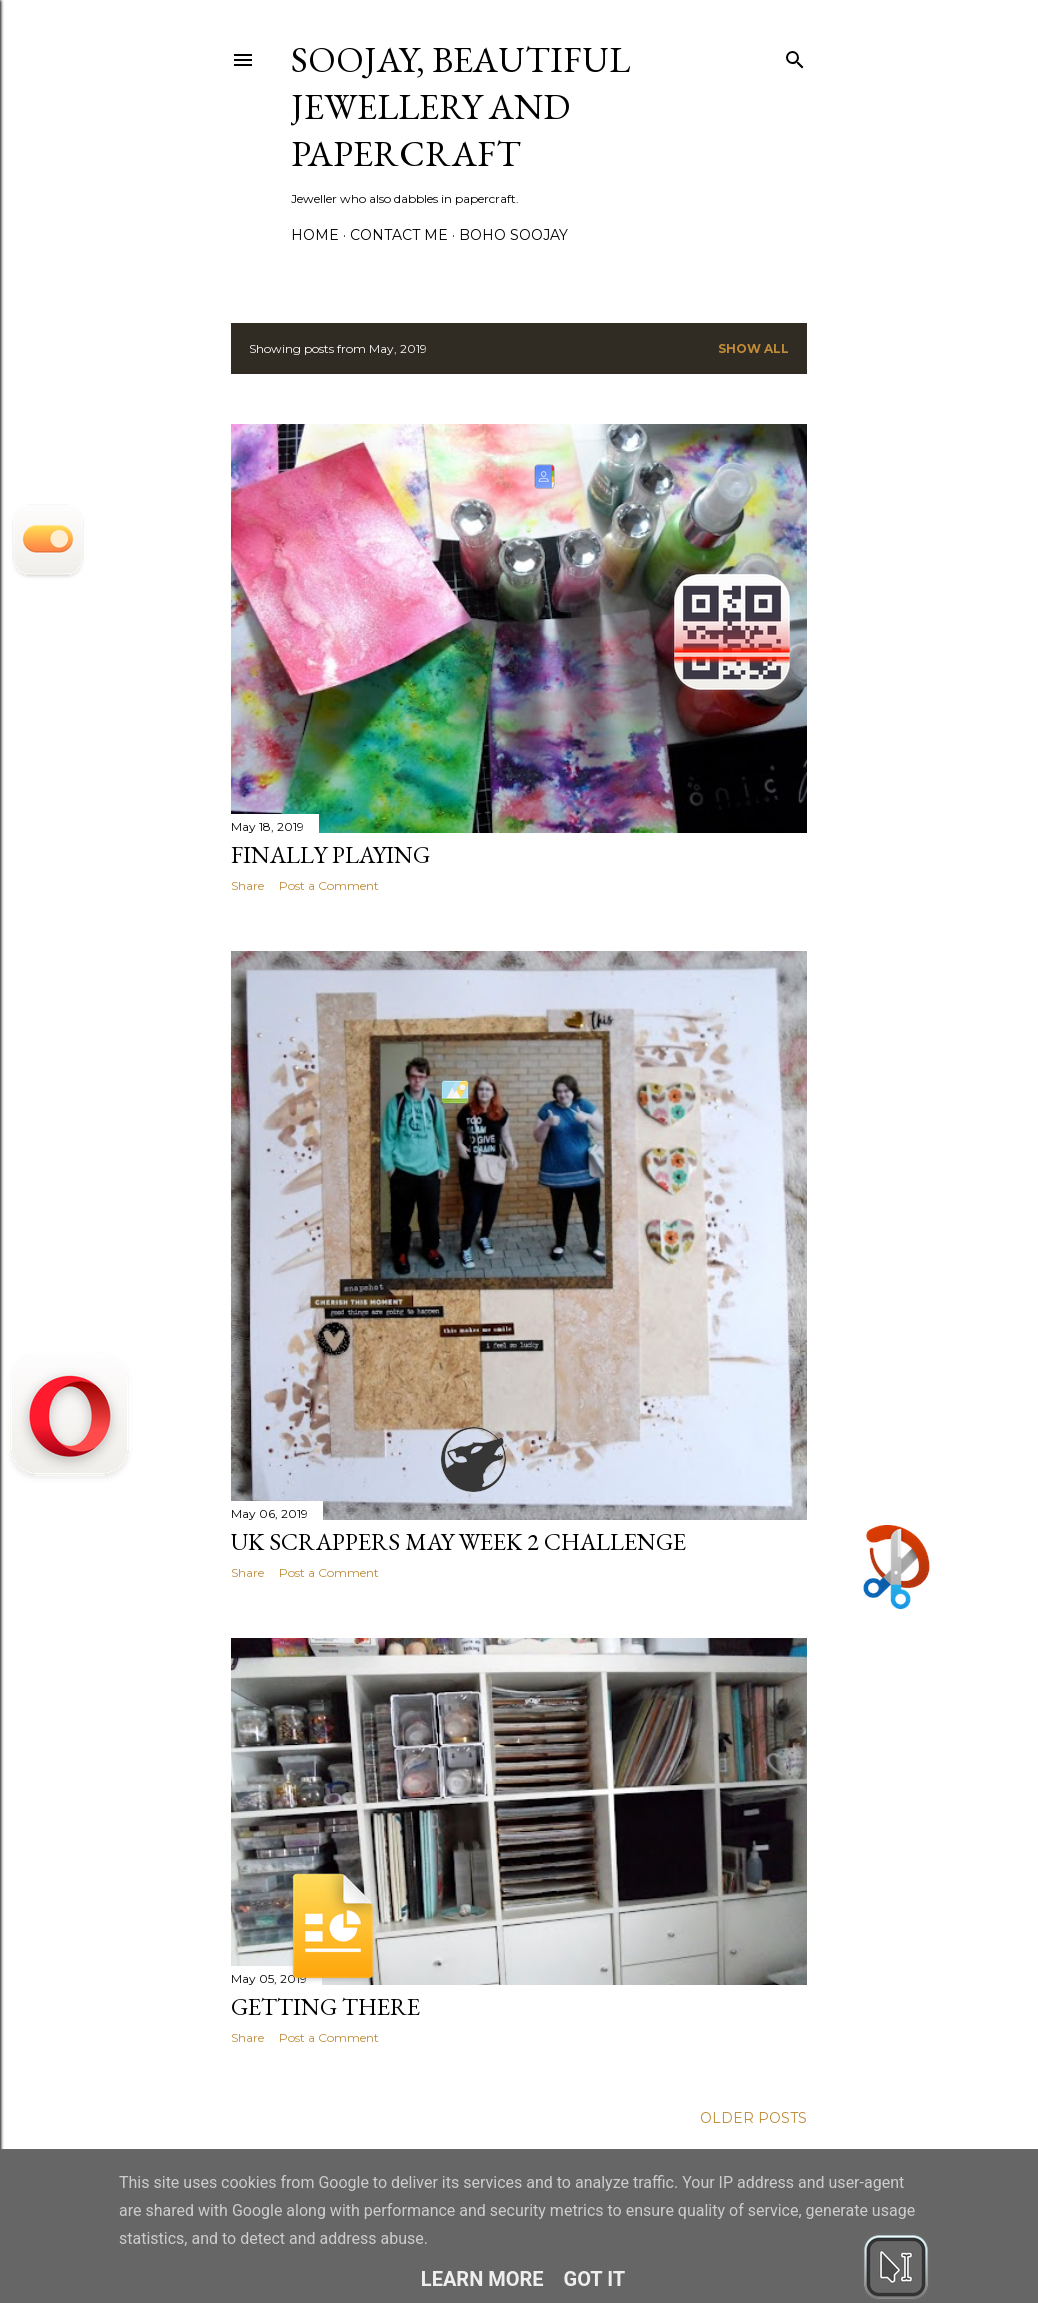  What do you see at coordinates (69, 1415) in the screenshot?
I see `open the opera web browser` at bounding box center [69, 1415].